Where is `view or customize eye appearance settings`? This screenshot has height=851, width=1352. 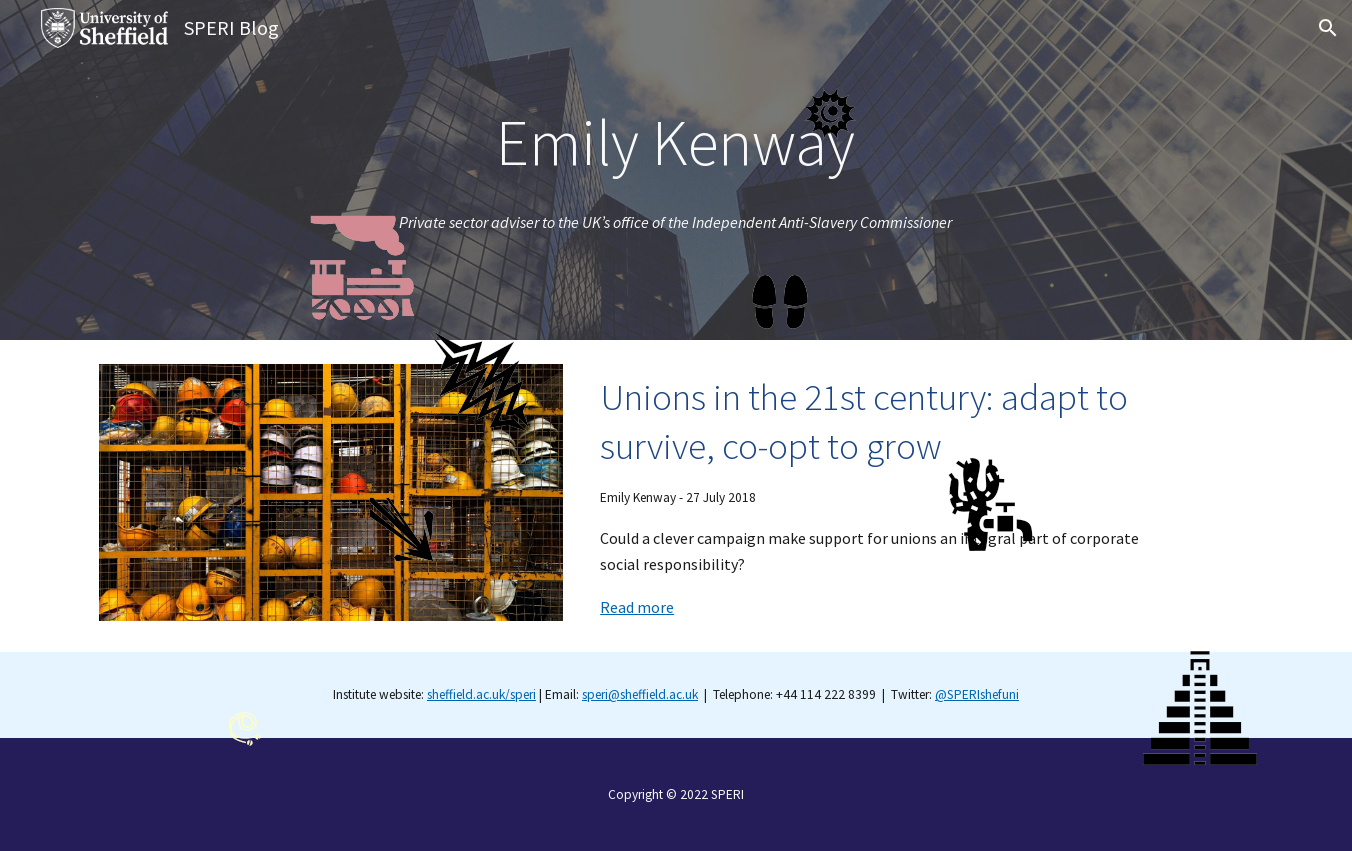
view or customize eye appearance settings is located at coordinates (830, 114).